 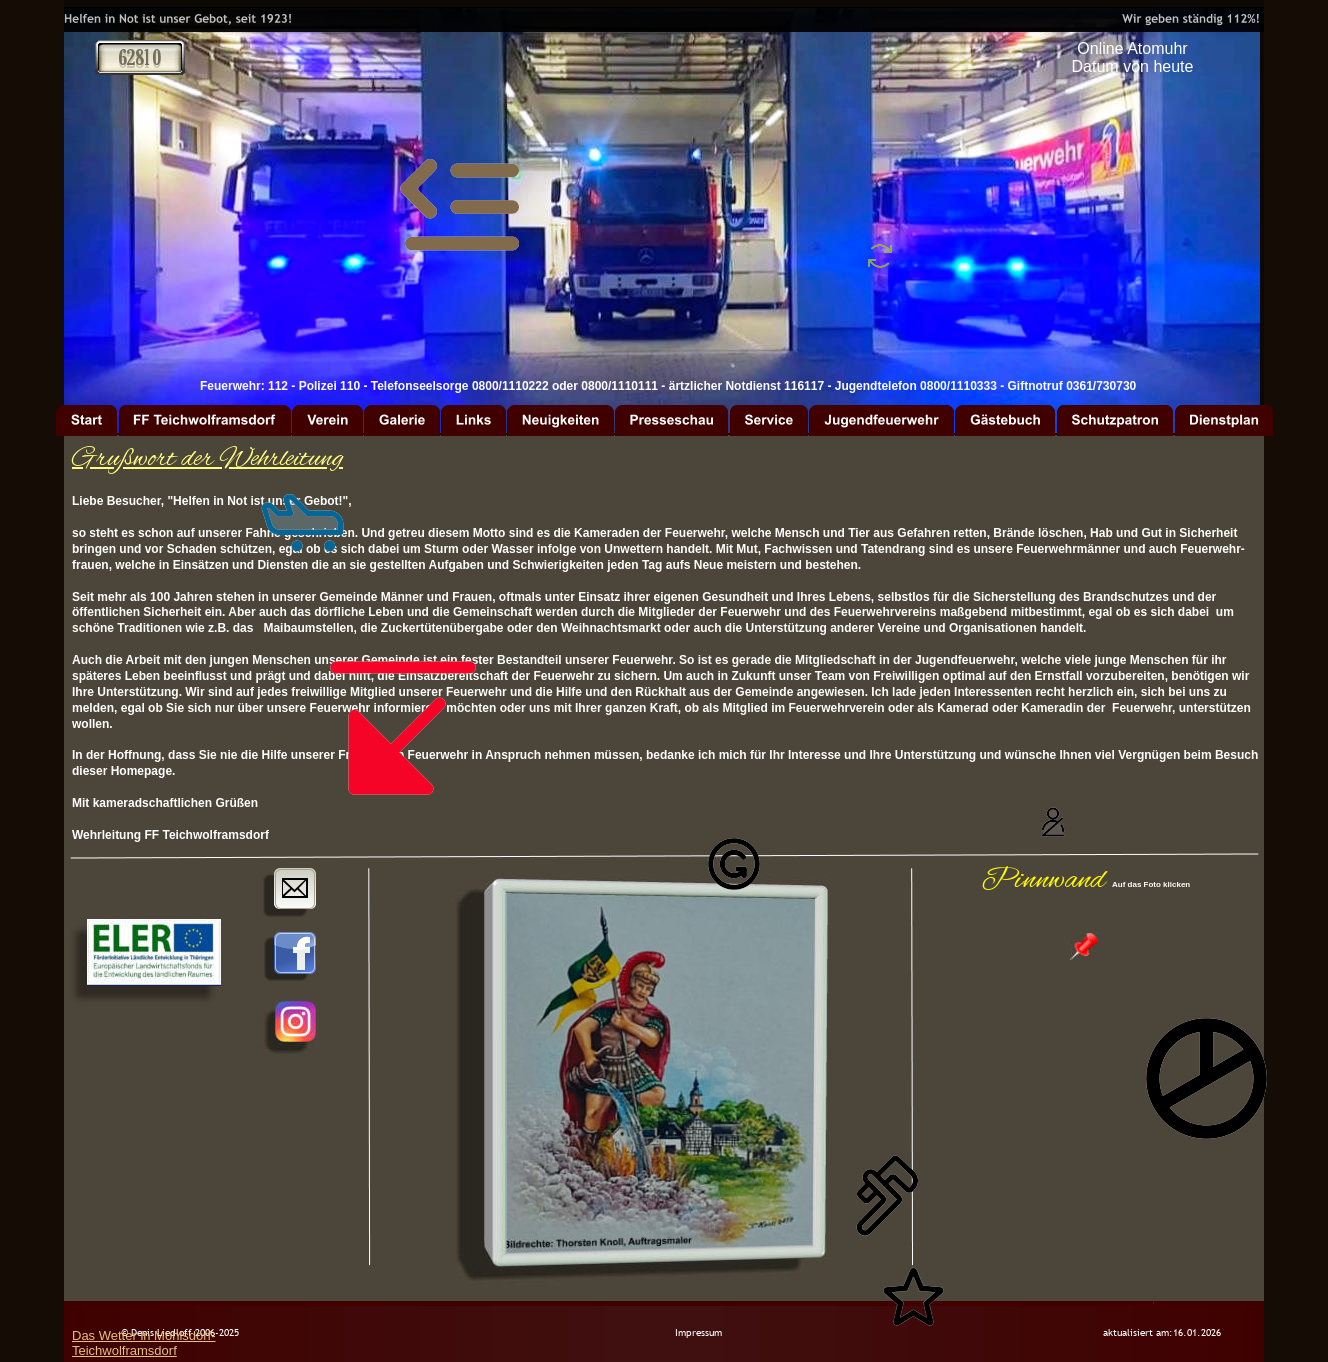 I want to click on airplane taxiing on the ground, so click(x=302, y=521).